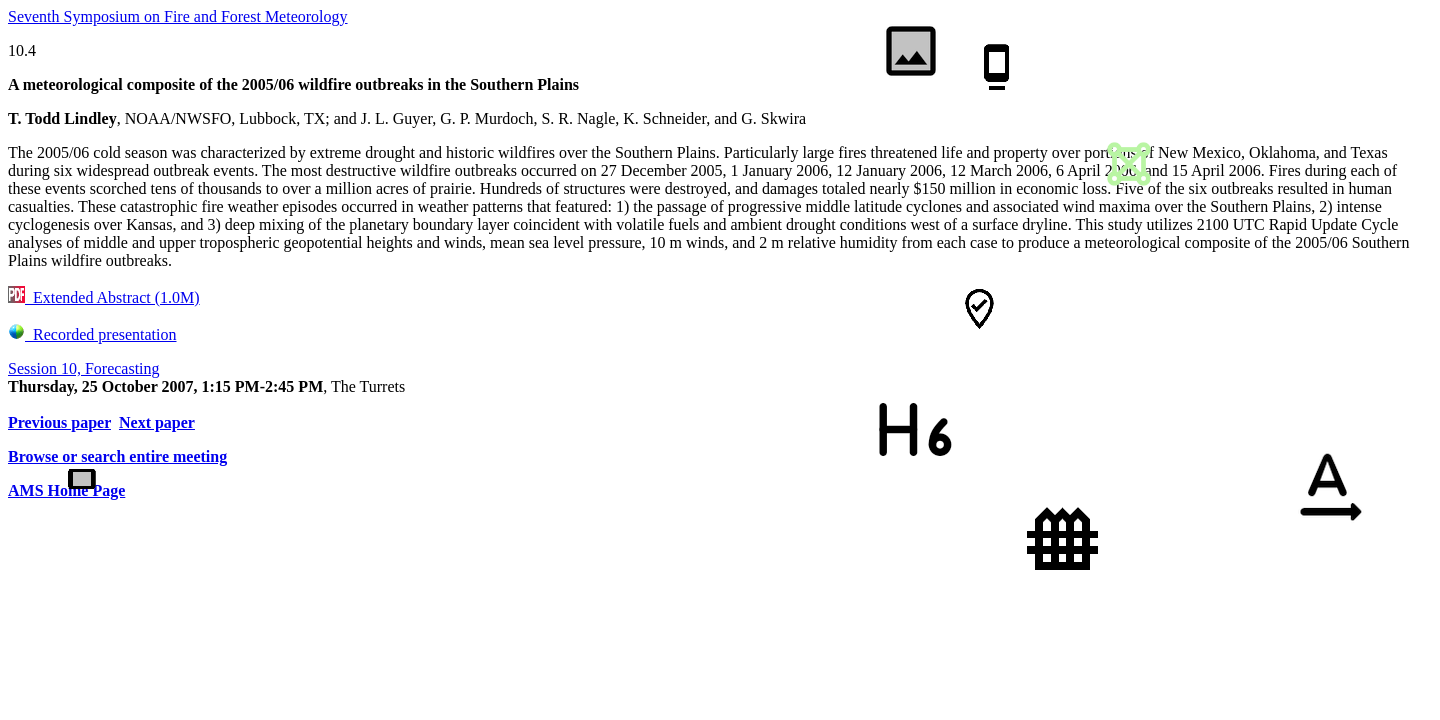  What do you see at coordinates (911, 51) in the screenshot?
I see `view photos or images` at bounding box center [911, 51].